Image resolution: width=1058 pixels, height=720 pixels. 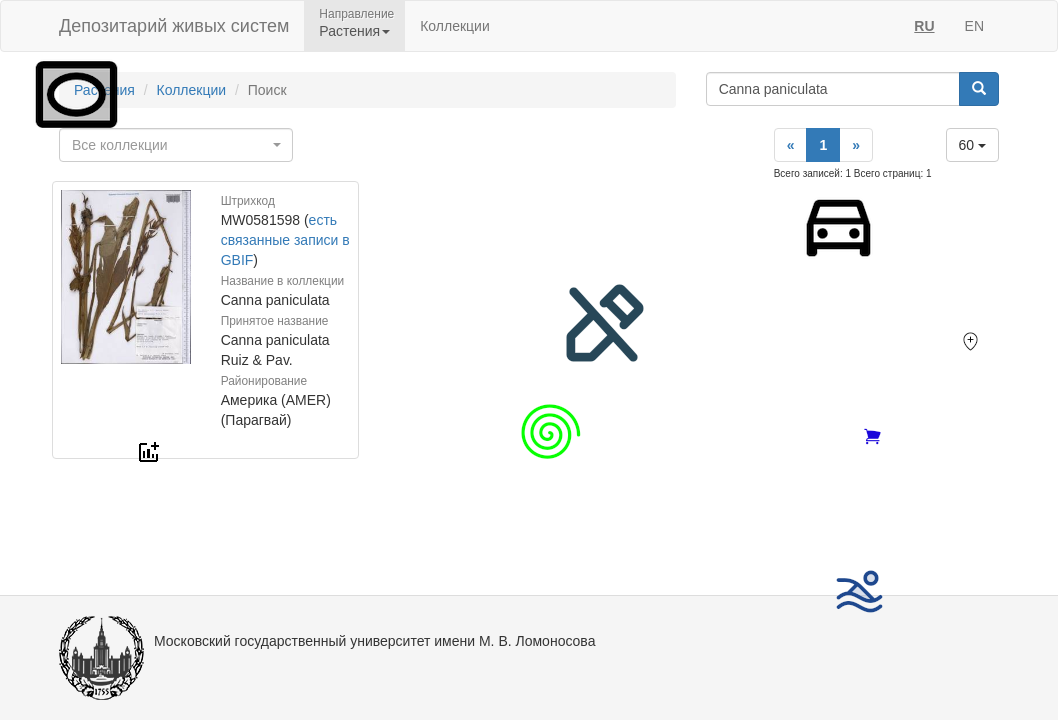 What do you see at coordinates (603, 324) in the screenshot?
I see `editing is disabled` at bounding box center [603, 324].